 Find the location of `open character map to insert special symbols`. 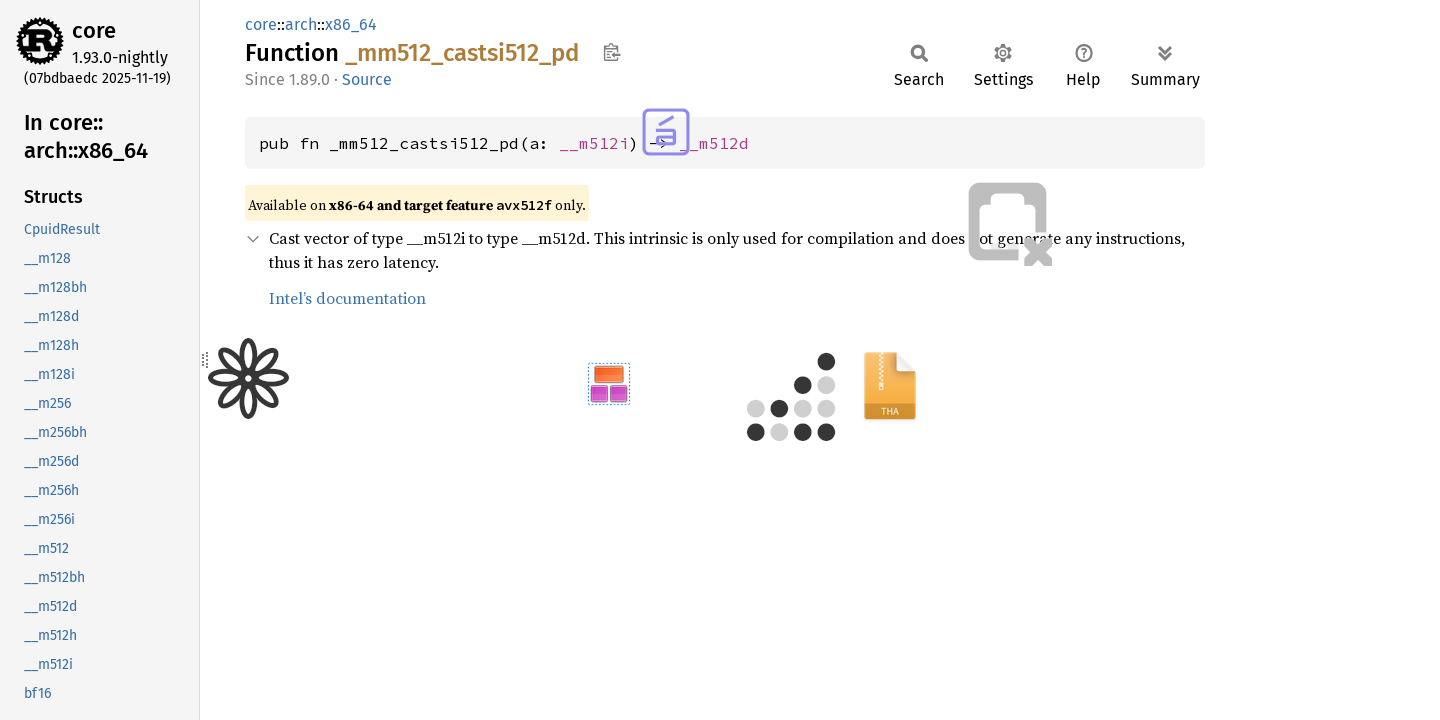

open character map to insert special symbols is located at coordinates (666, 132).